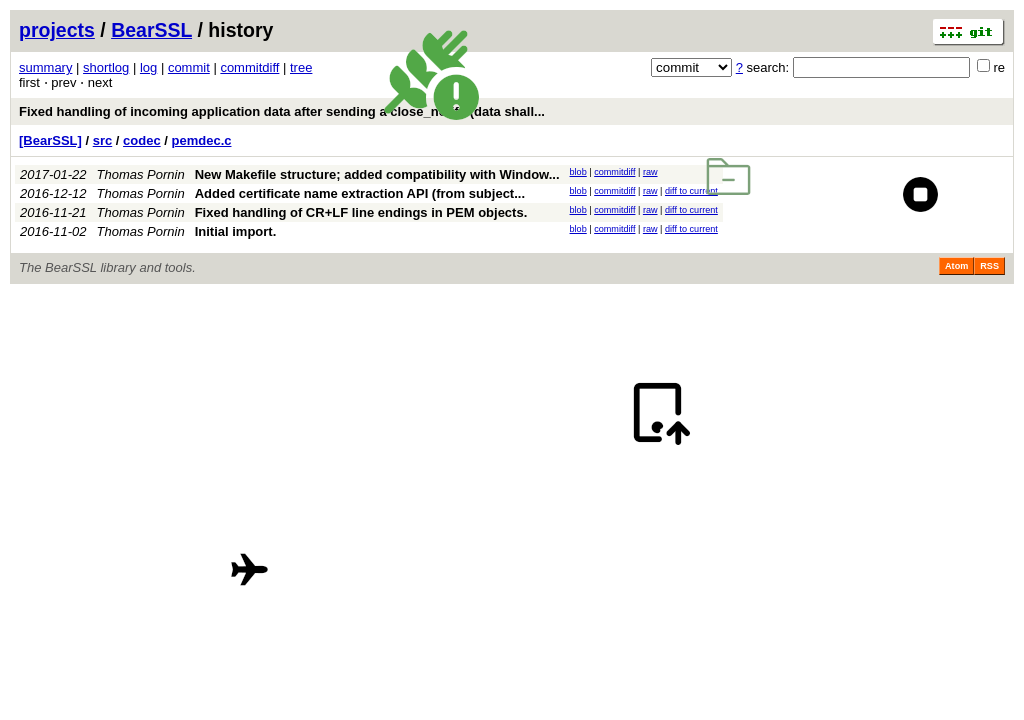  I want to click on upload content to tablet device, so click(657, 412).